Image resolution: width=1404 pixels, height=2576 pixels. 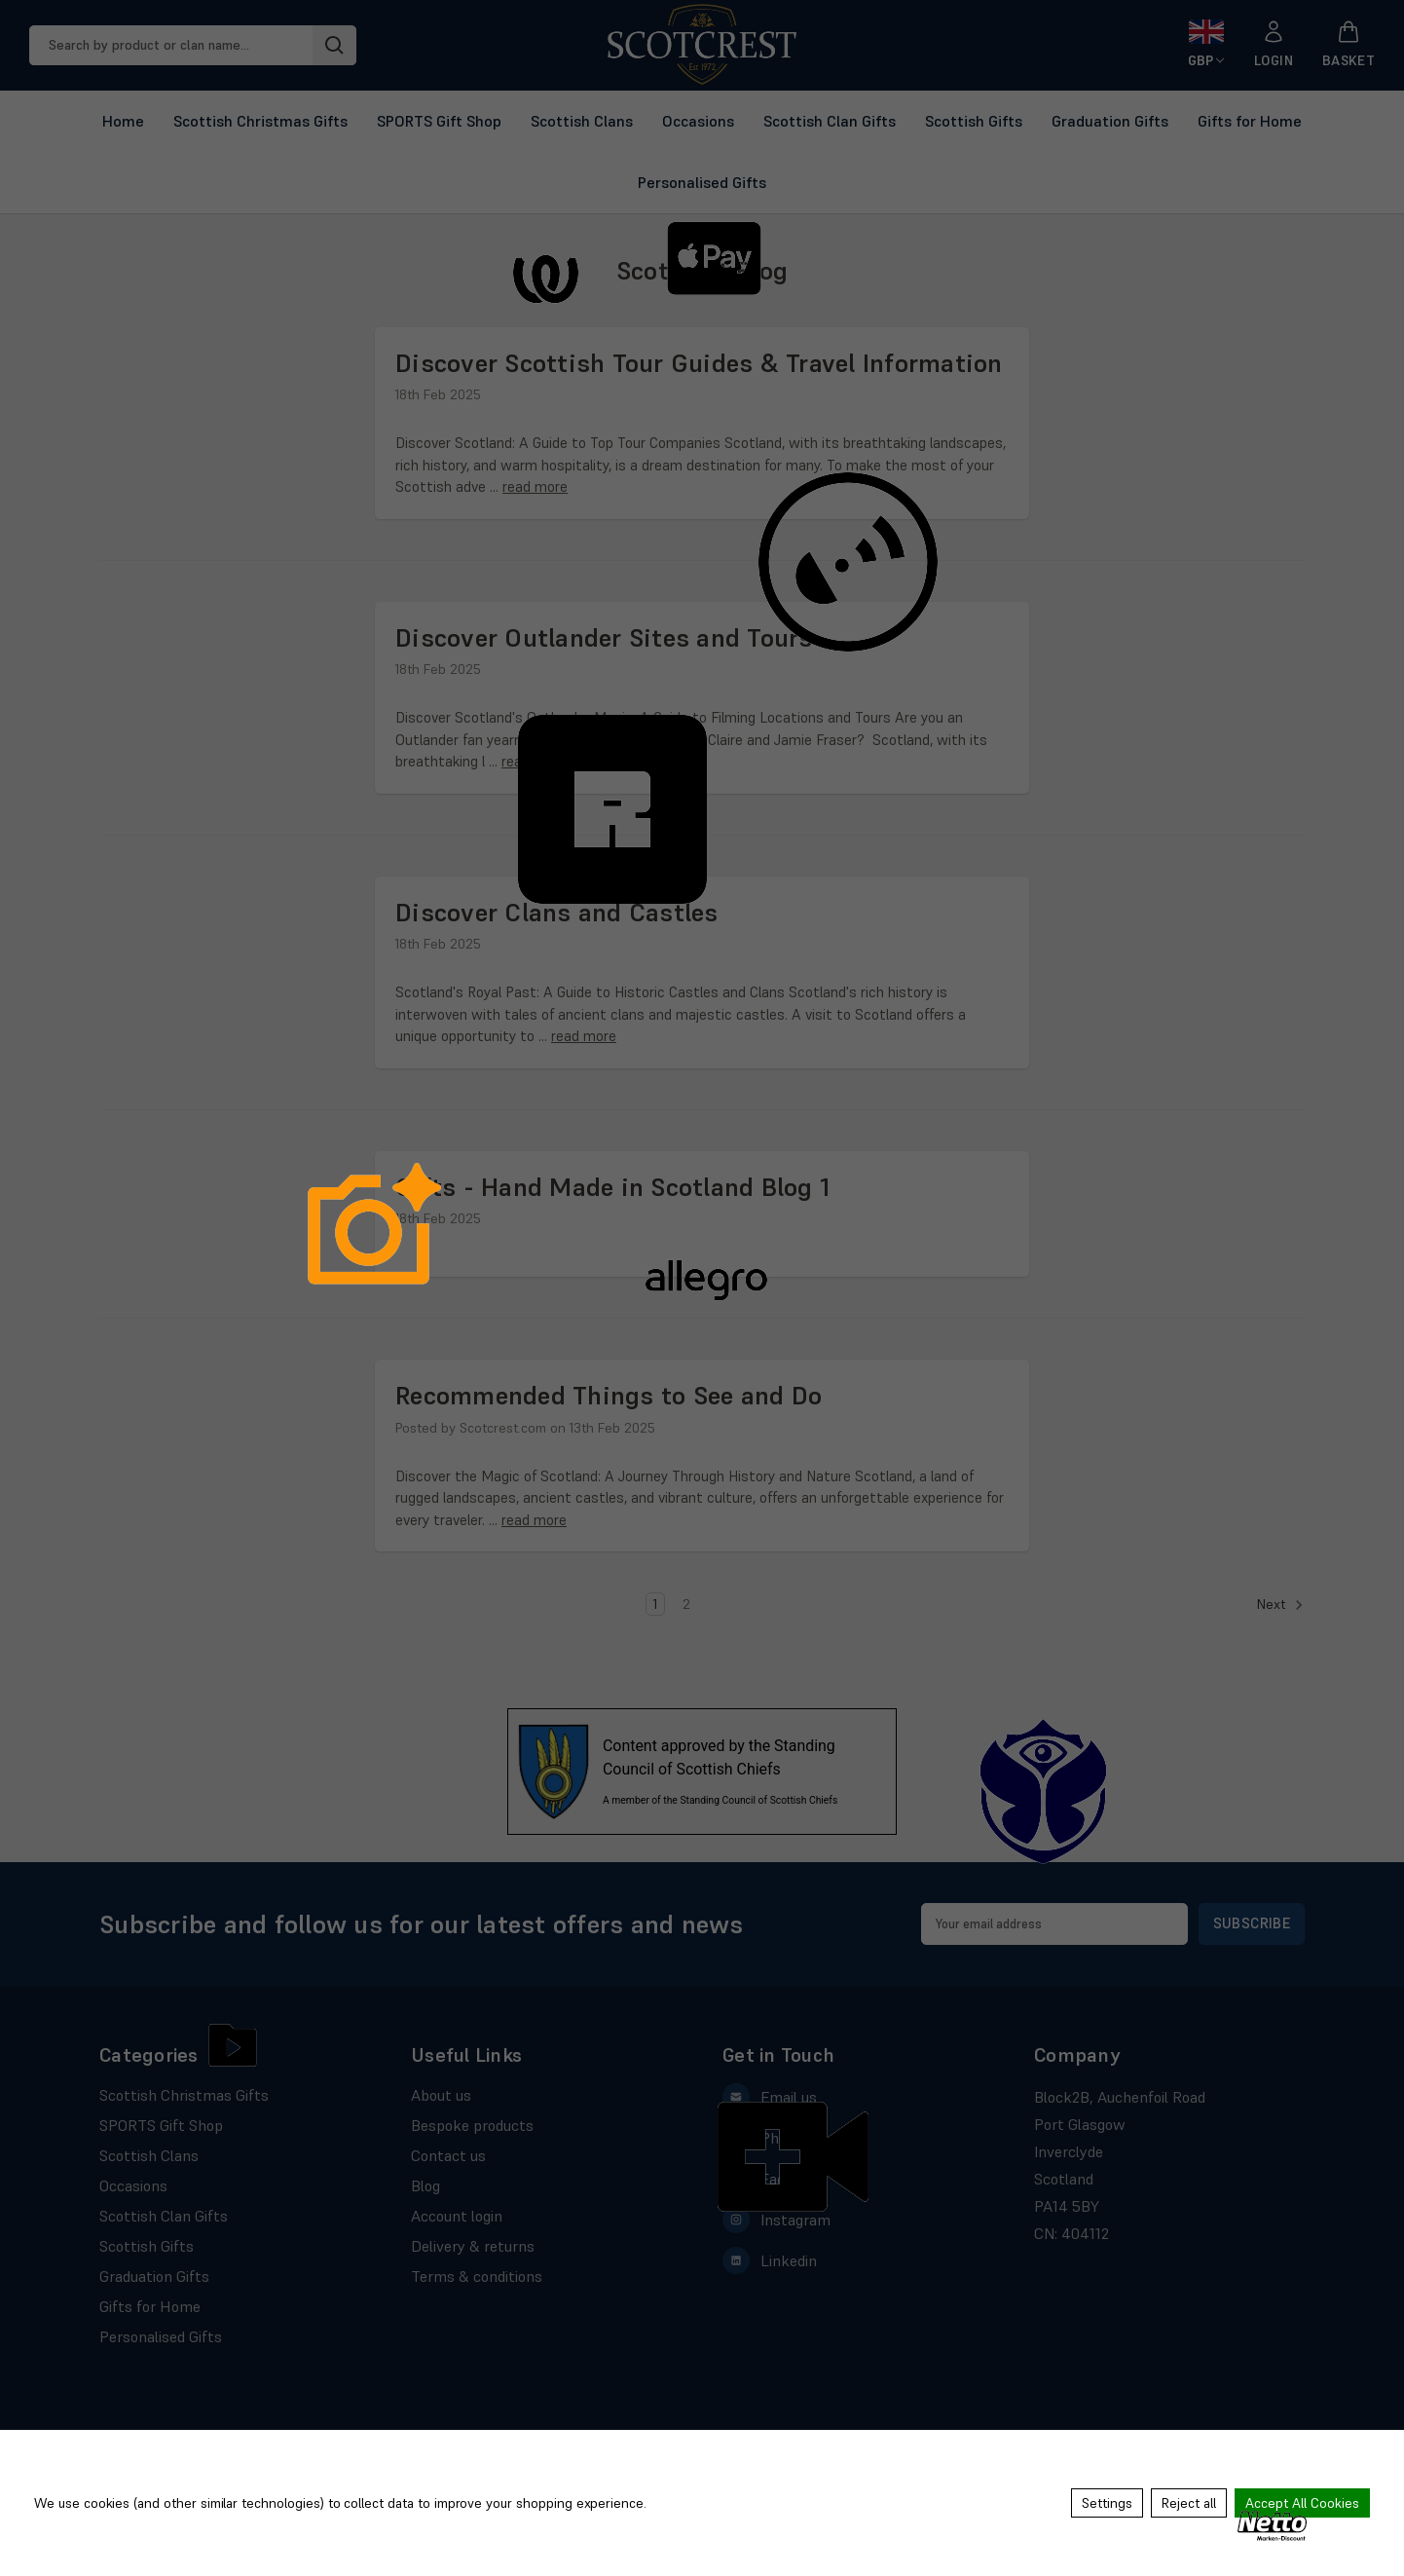 I want to click on open the Netto Marken-Discount app, so click(x=1272, y=2525).